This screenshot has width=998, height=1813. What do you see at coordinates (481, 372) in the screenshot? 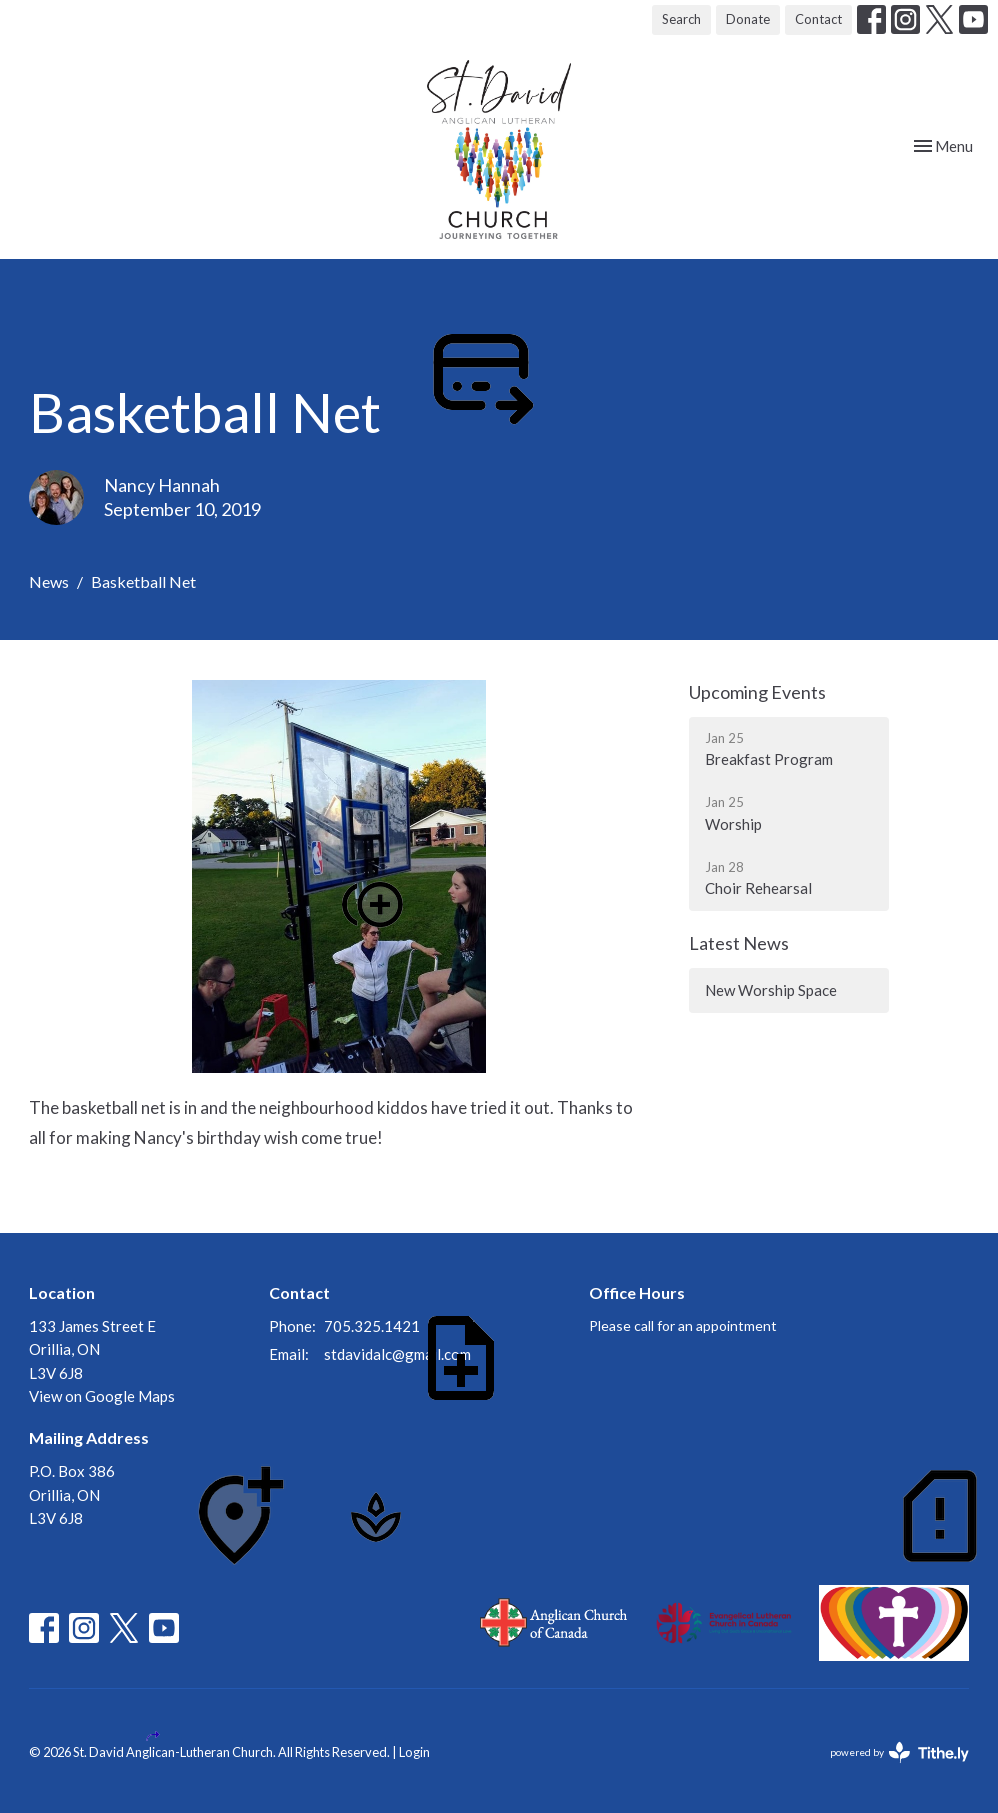
I see `make a payment with saved card` at bounding box center [481, 372].